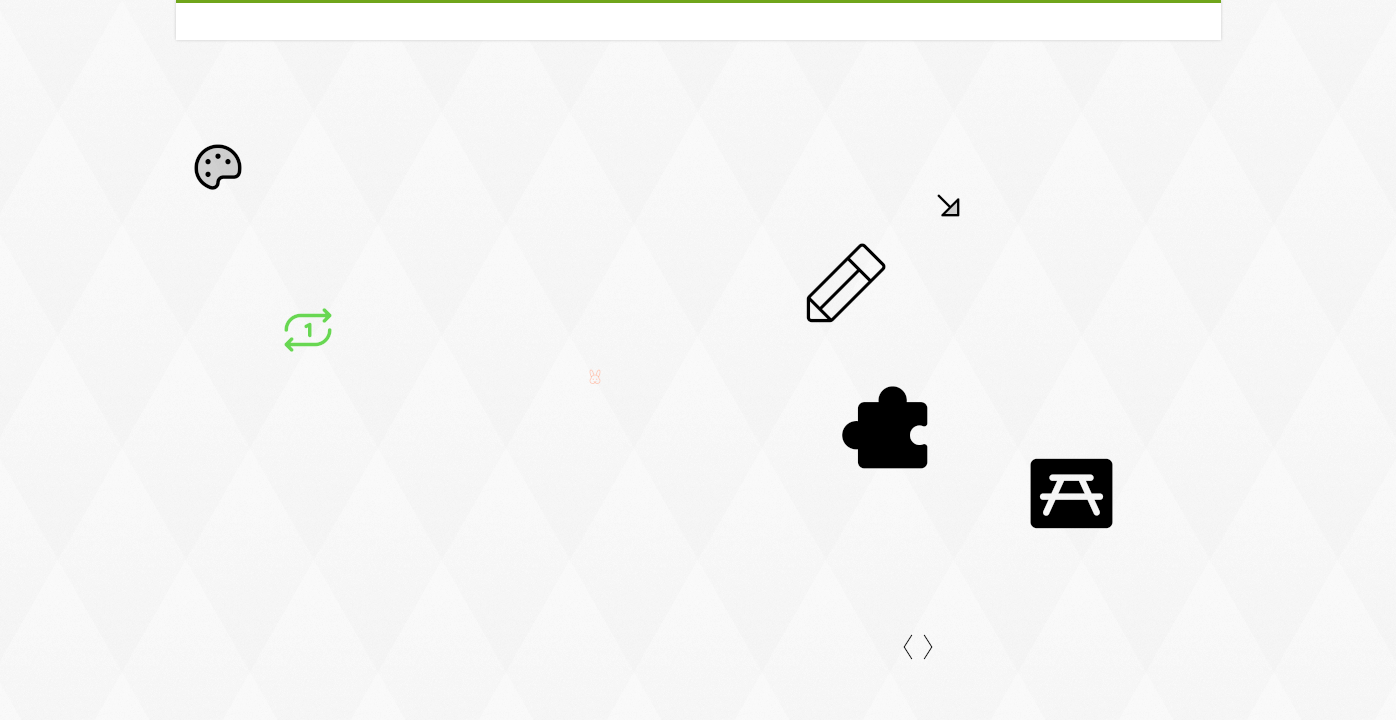 The width and height of the screenshot is (1396, 720). Describe the element at coordinates (595, 377) in the screenshot. I see `access pet or animal-related features` at that location.